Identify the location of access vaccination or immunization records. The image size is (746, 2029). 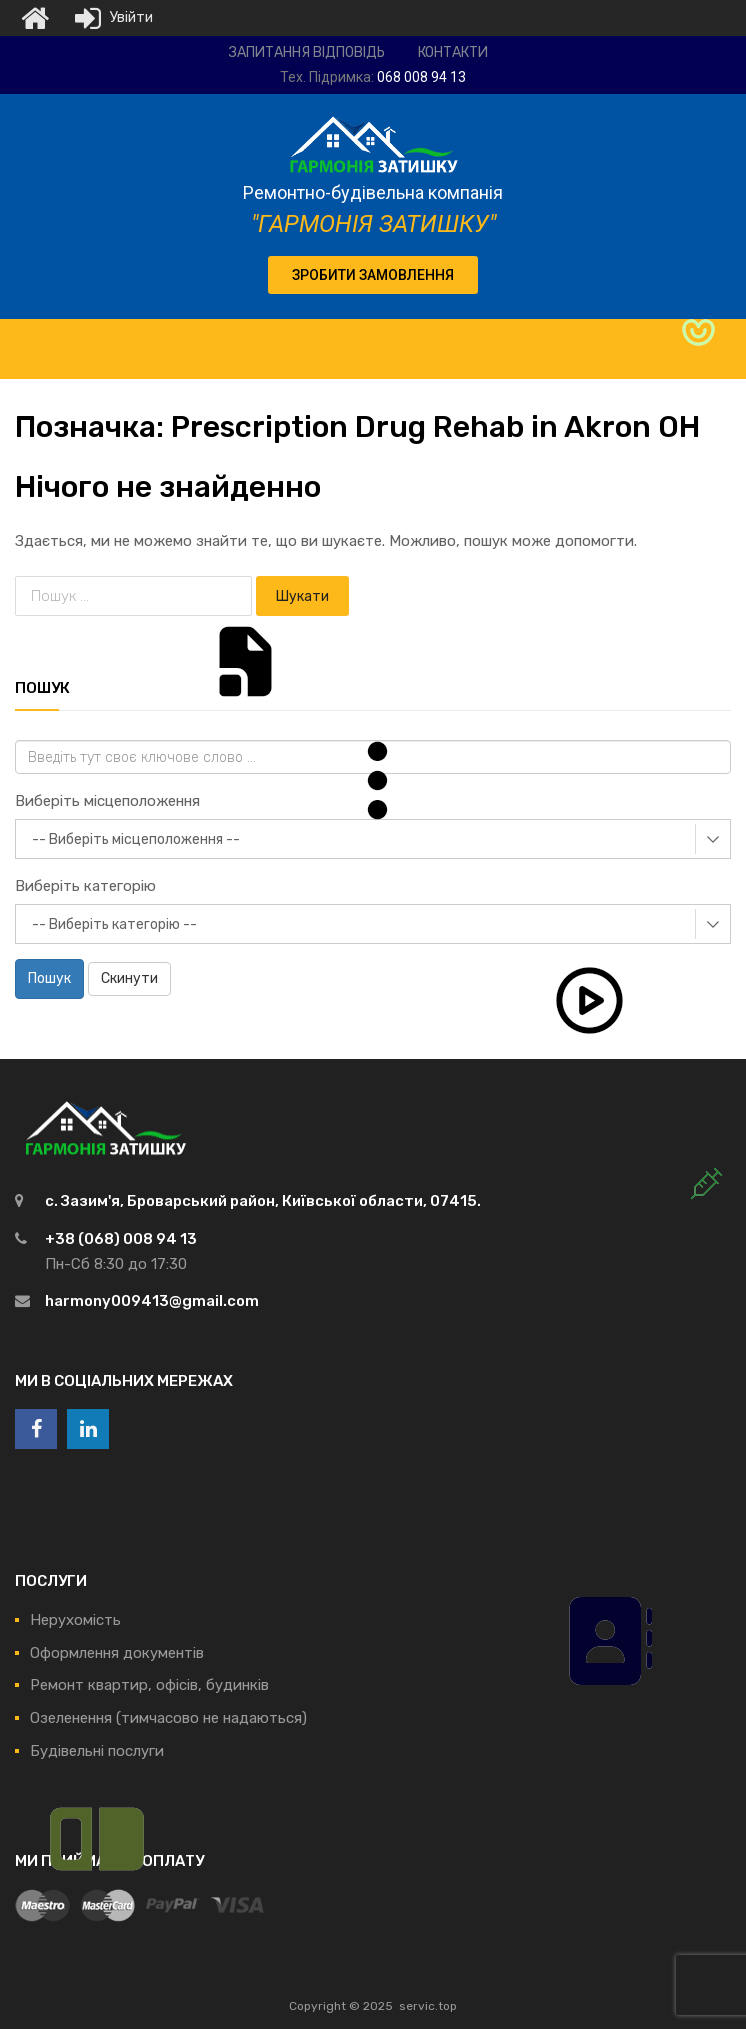
(706, 1183).